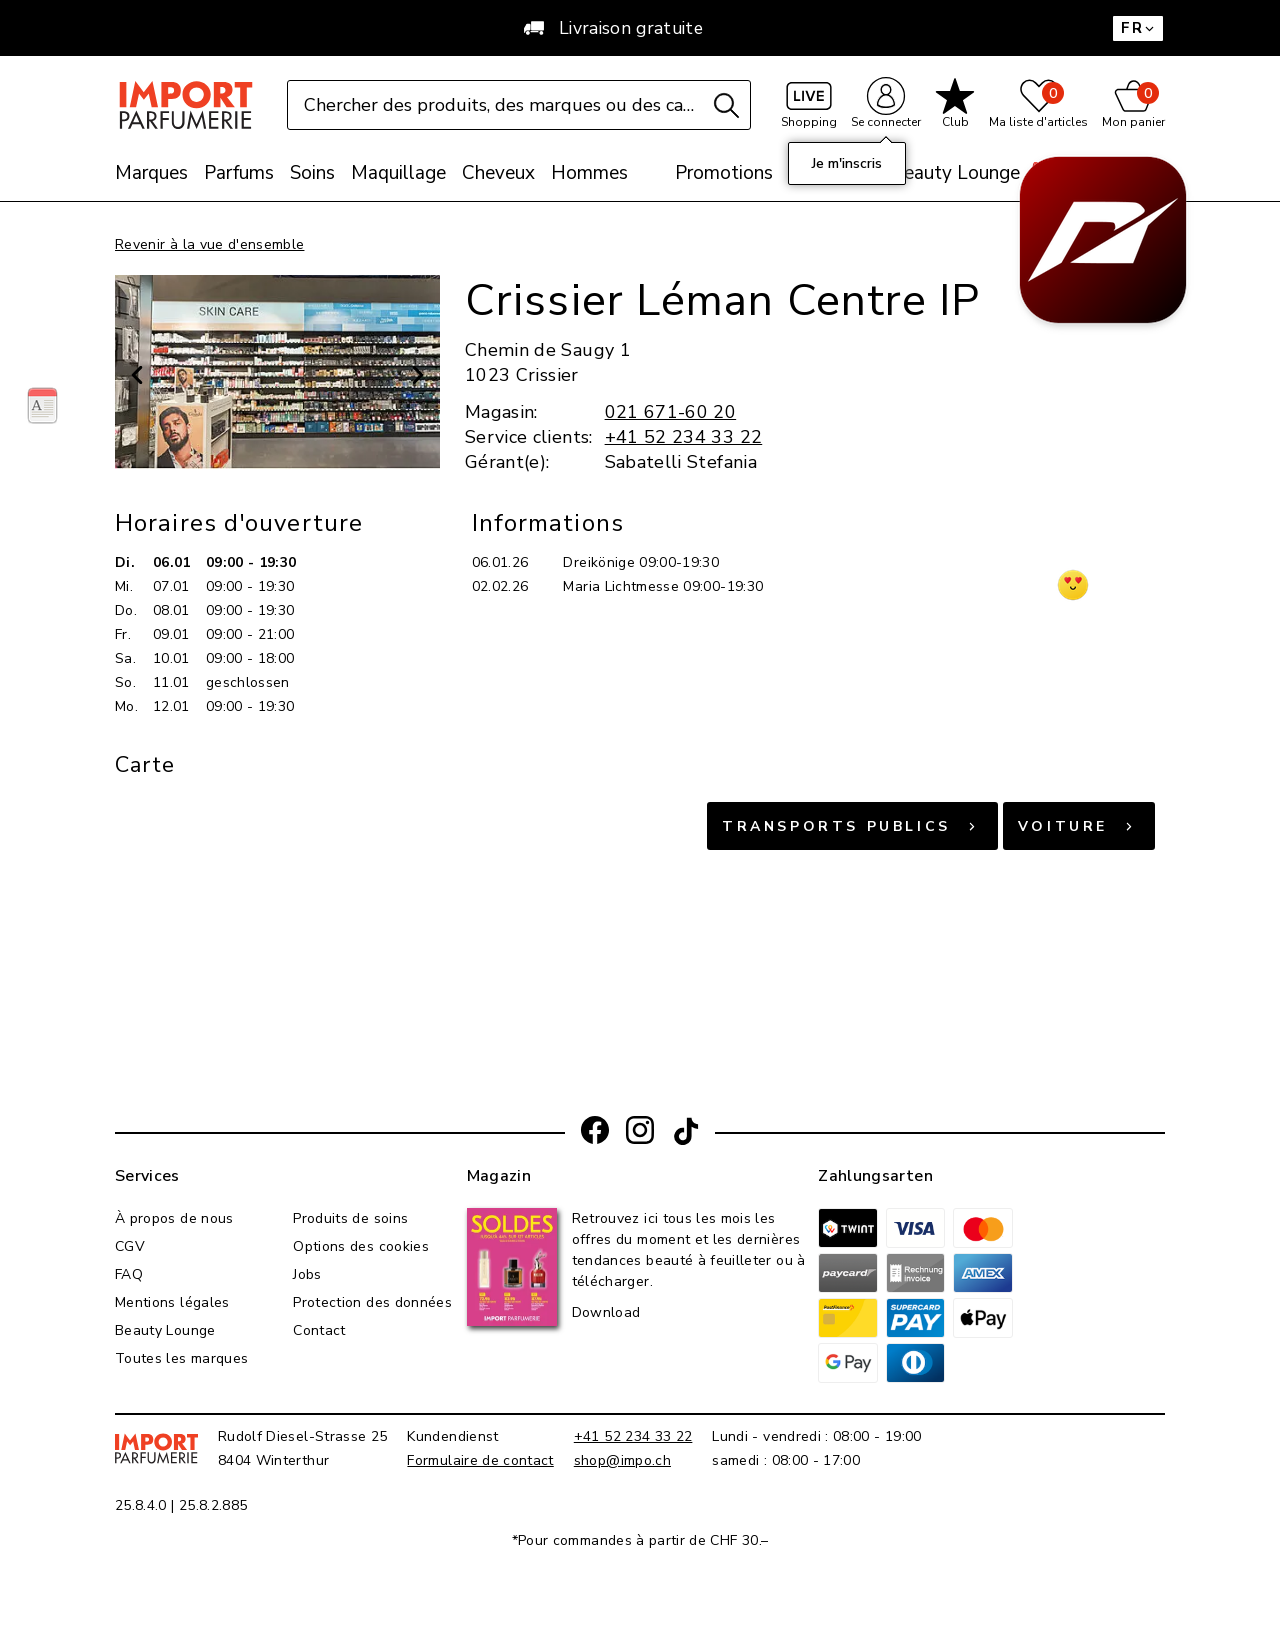 The height and width of the screenshot is (1629, 1280). What do you see at coordinates (1103, 240) in the screenshot?
I see `launch need for speed most wanted 2` at bounding box center [1103, 240].